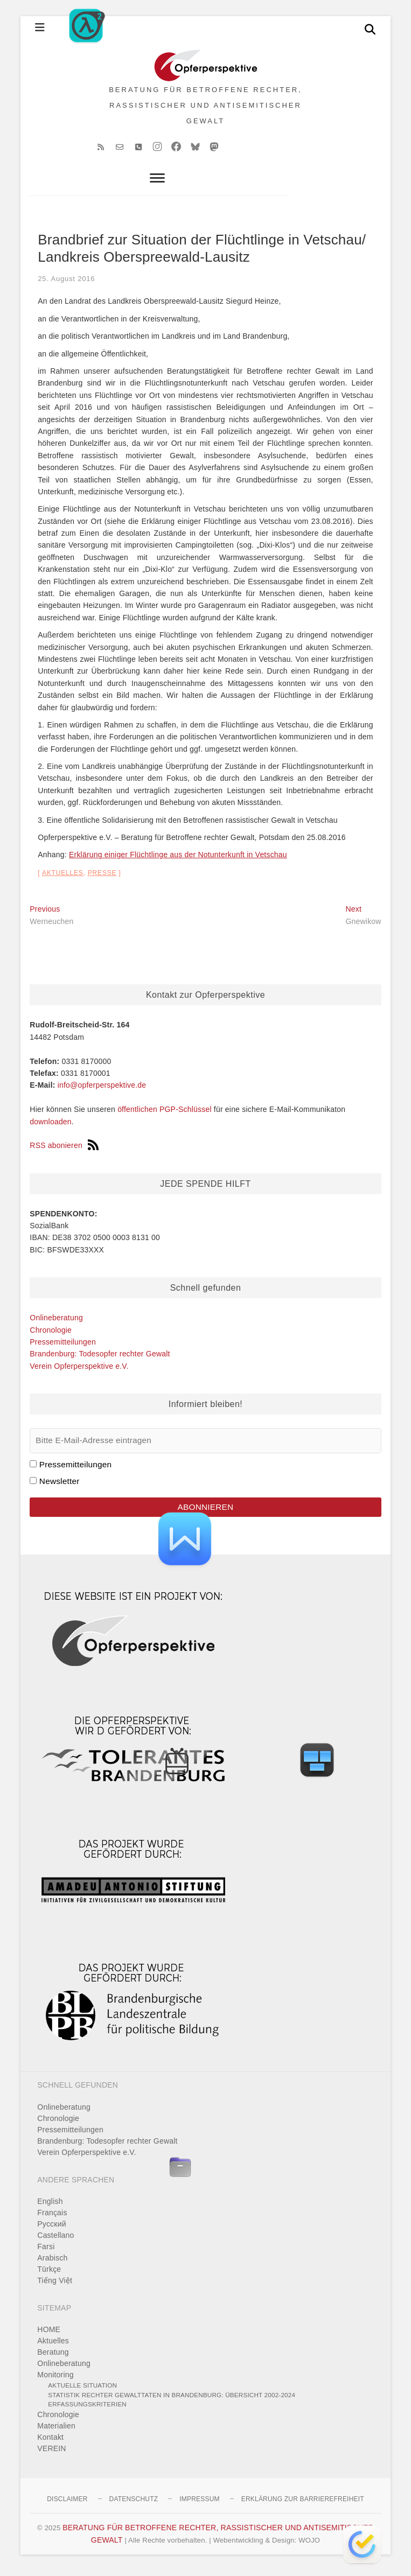  Describe the element at coordinates (180, 2167) in the screenshot. I see `open the file manager app` at that location.